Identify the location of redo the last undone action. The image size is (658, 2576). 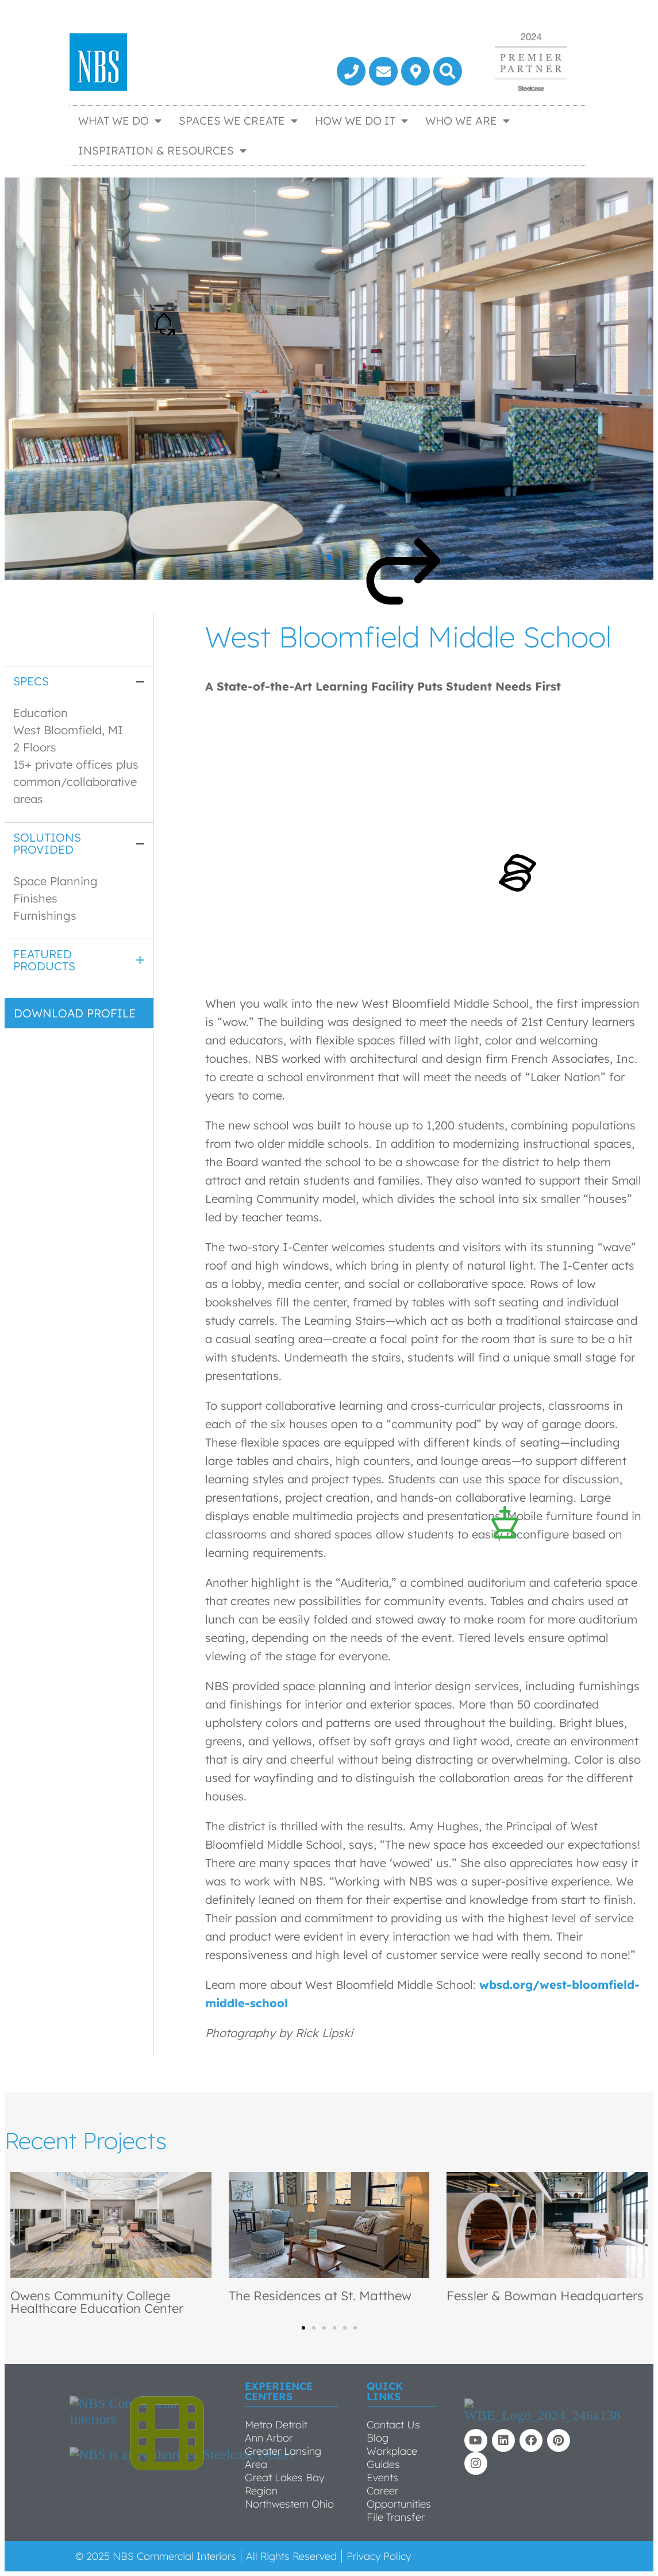
(403, 573).